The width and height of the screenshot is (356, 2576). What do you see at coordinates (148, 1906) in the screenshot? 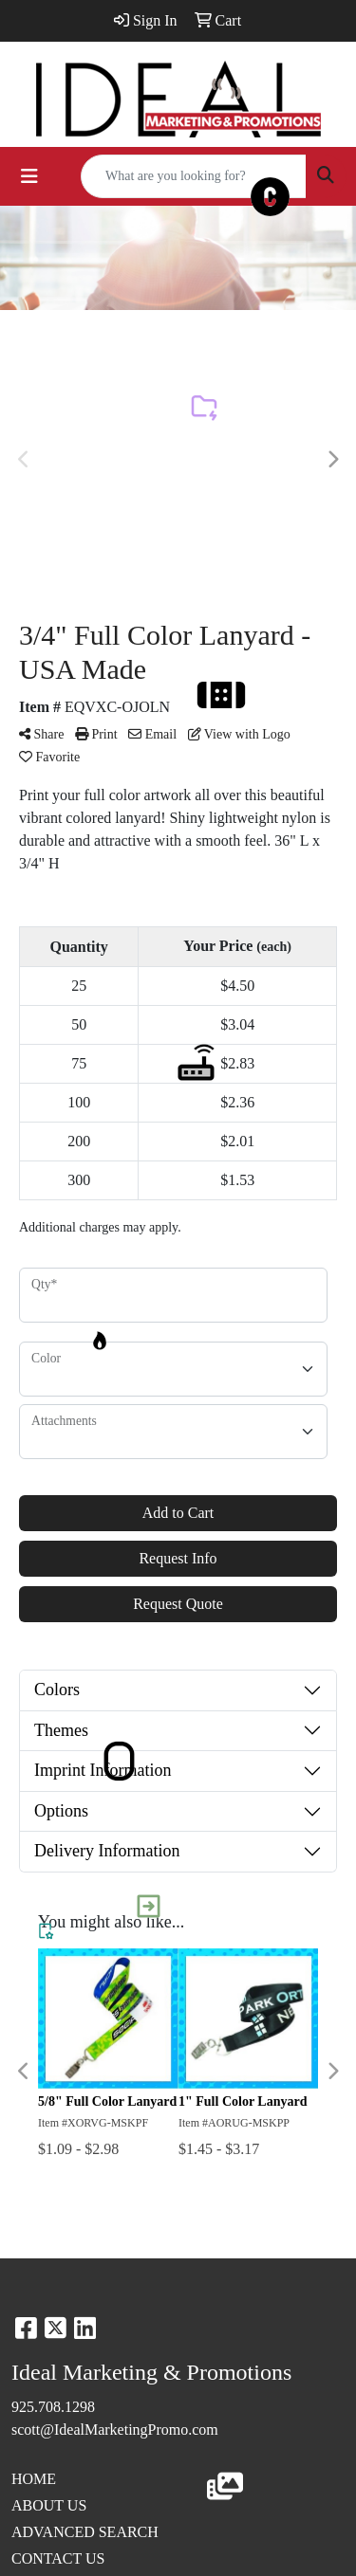
I see `navigate to the next screen or step` at bounding box center [148, 1906].